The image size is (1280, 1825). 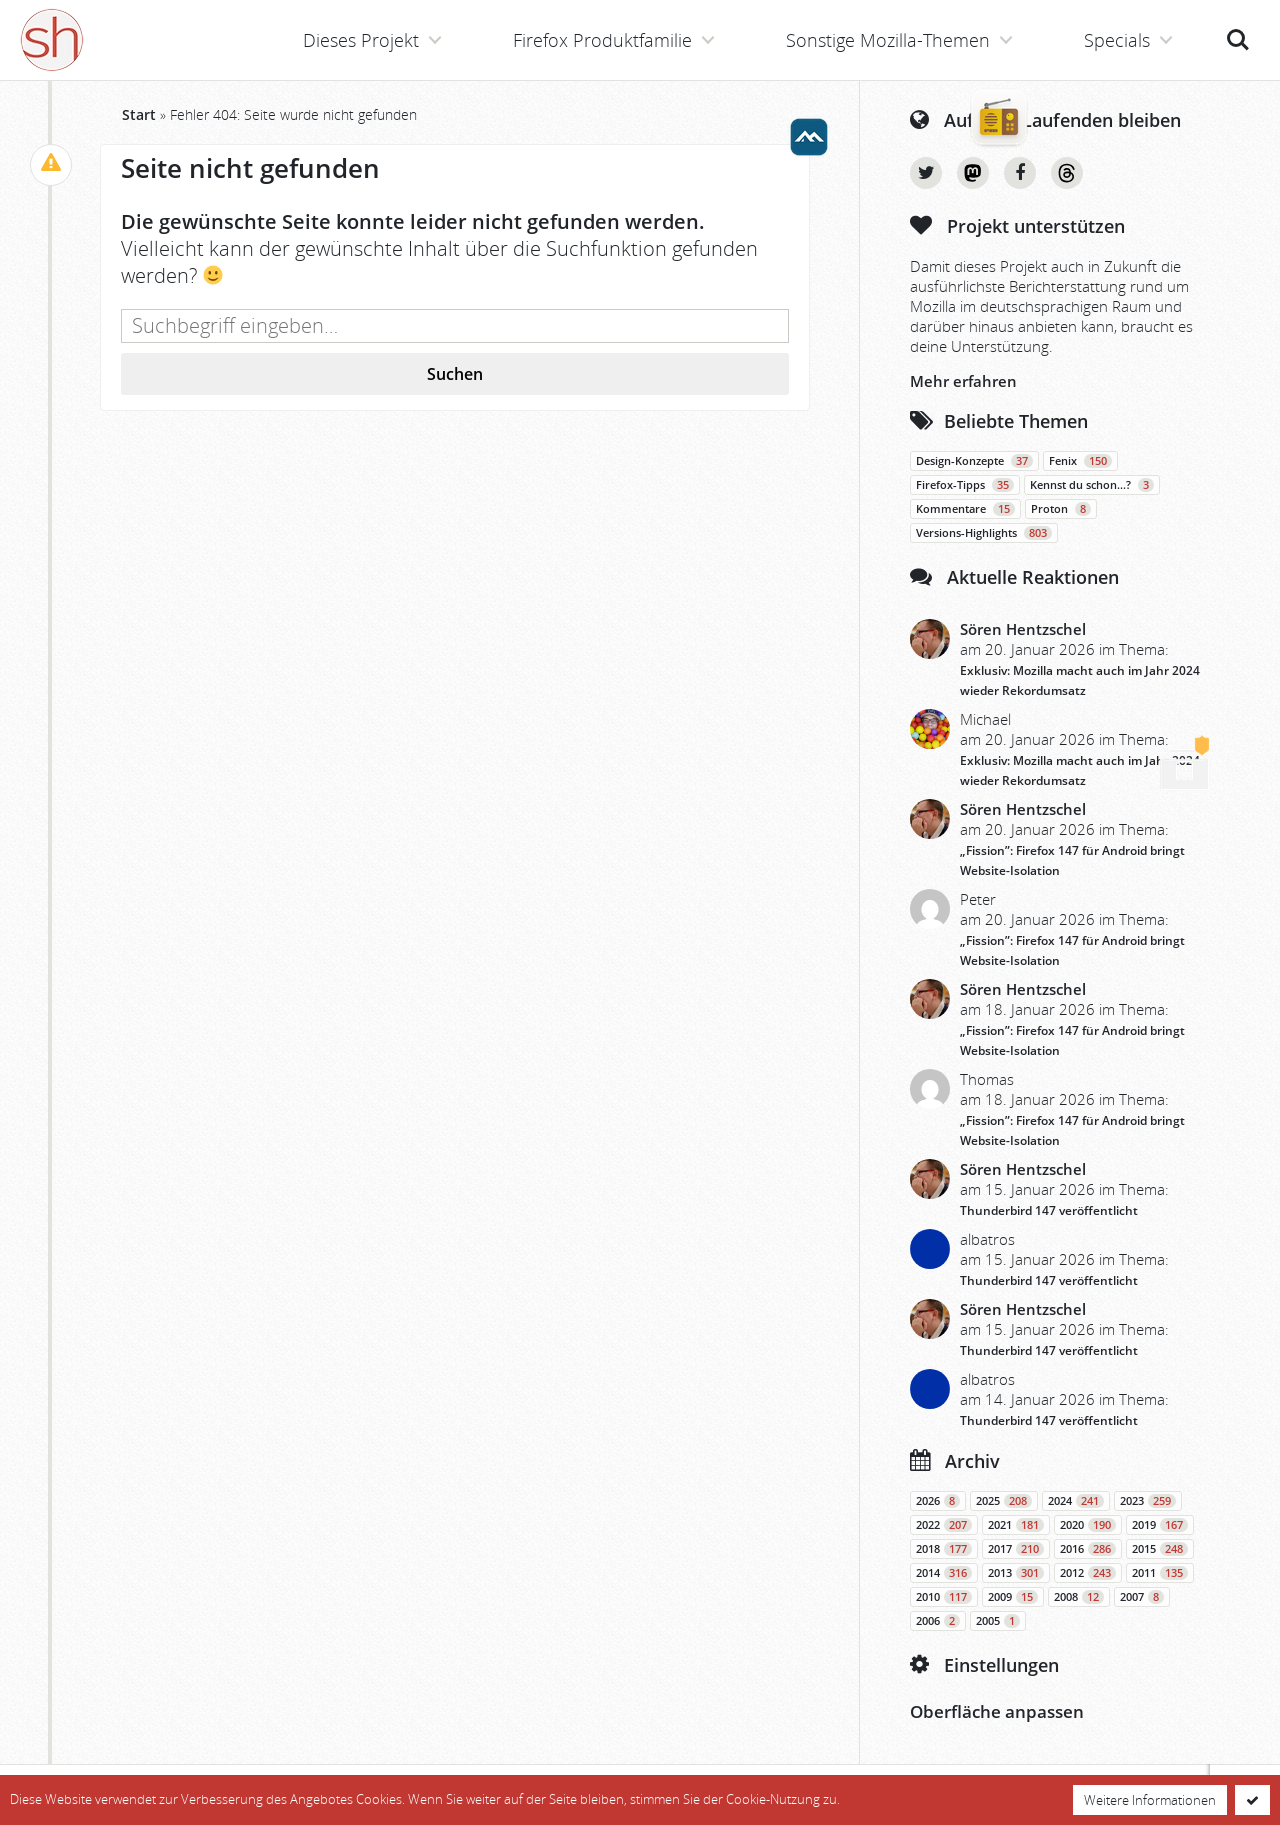 What do you see at coordinates (1184, 762) in the screenshot?
I see `security updates are available for your system` at bounding box center [1184, 762].